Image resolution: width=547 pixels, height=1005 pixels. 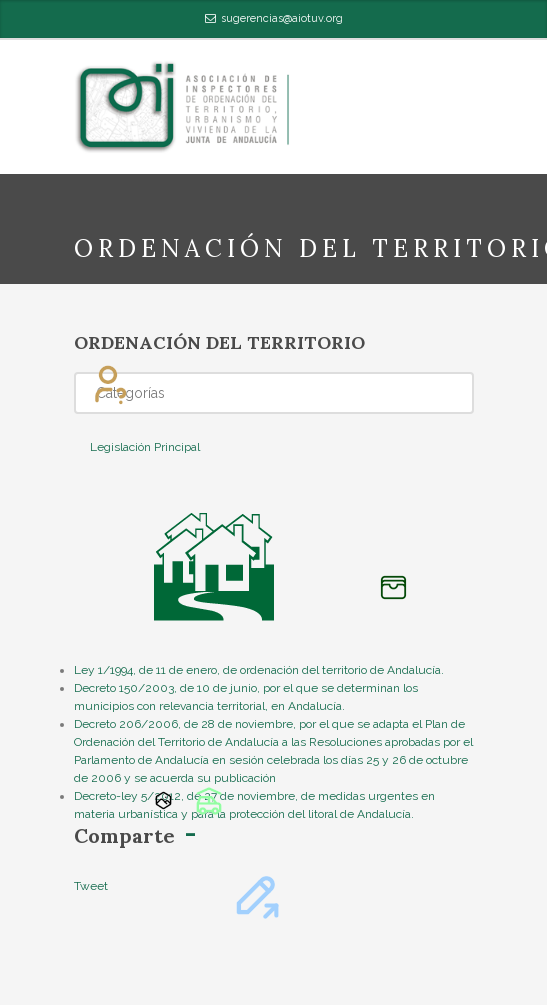 What do you see at coordinates (256, 894) in the screenshot?
I see `share your edits or annotations` at bounding box center [256, 894].